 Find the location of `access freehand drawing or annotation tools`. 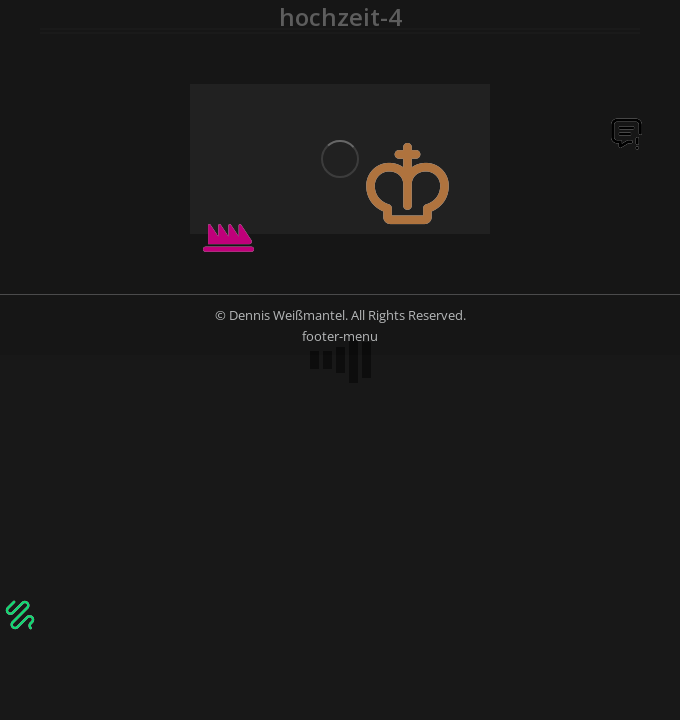

access freehand drawing or annotation tools is located at coordinates (20, 615).